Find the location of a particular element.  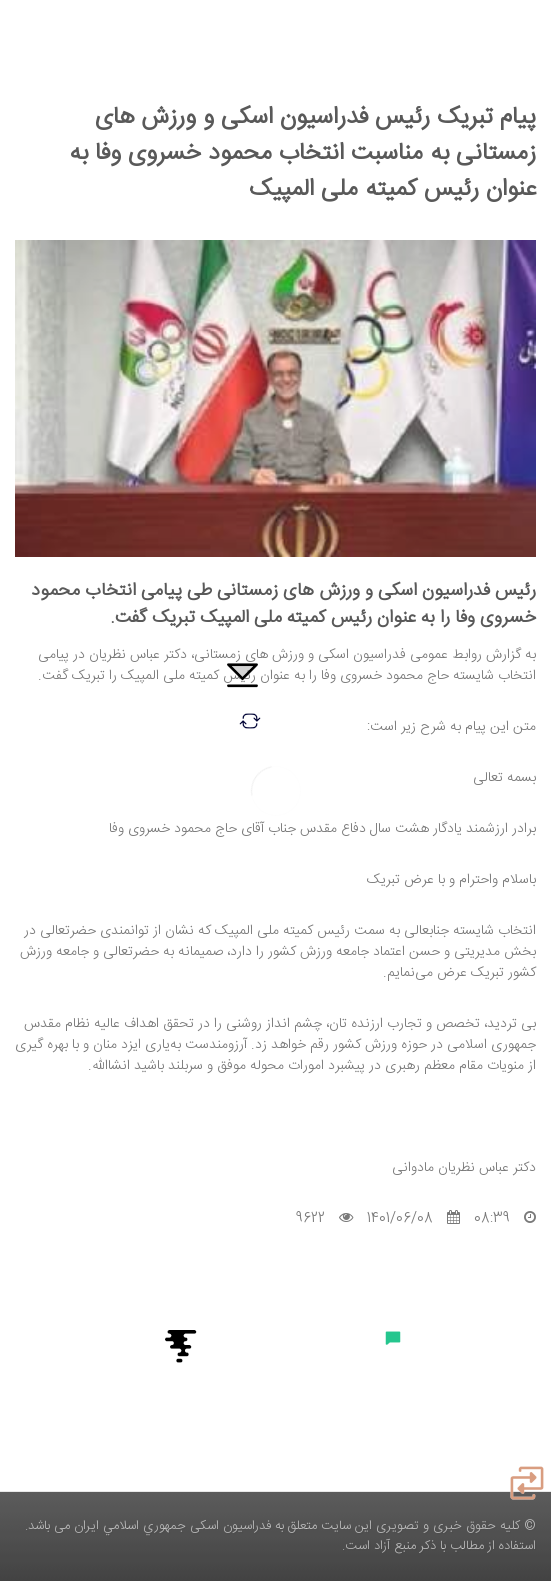

open chat or messaging is located at coordinates (393, 1337).